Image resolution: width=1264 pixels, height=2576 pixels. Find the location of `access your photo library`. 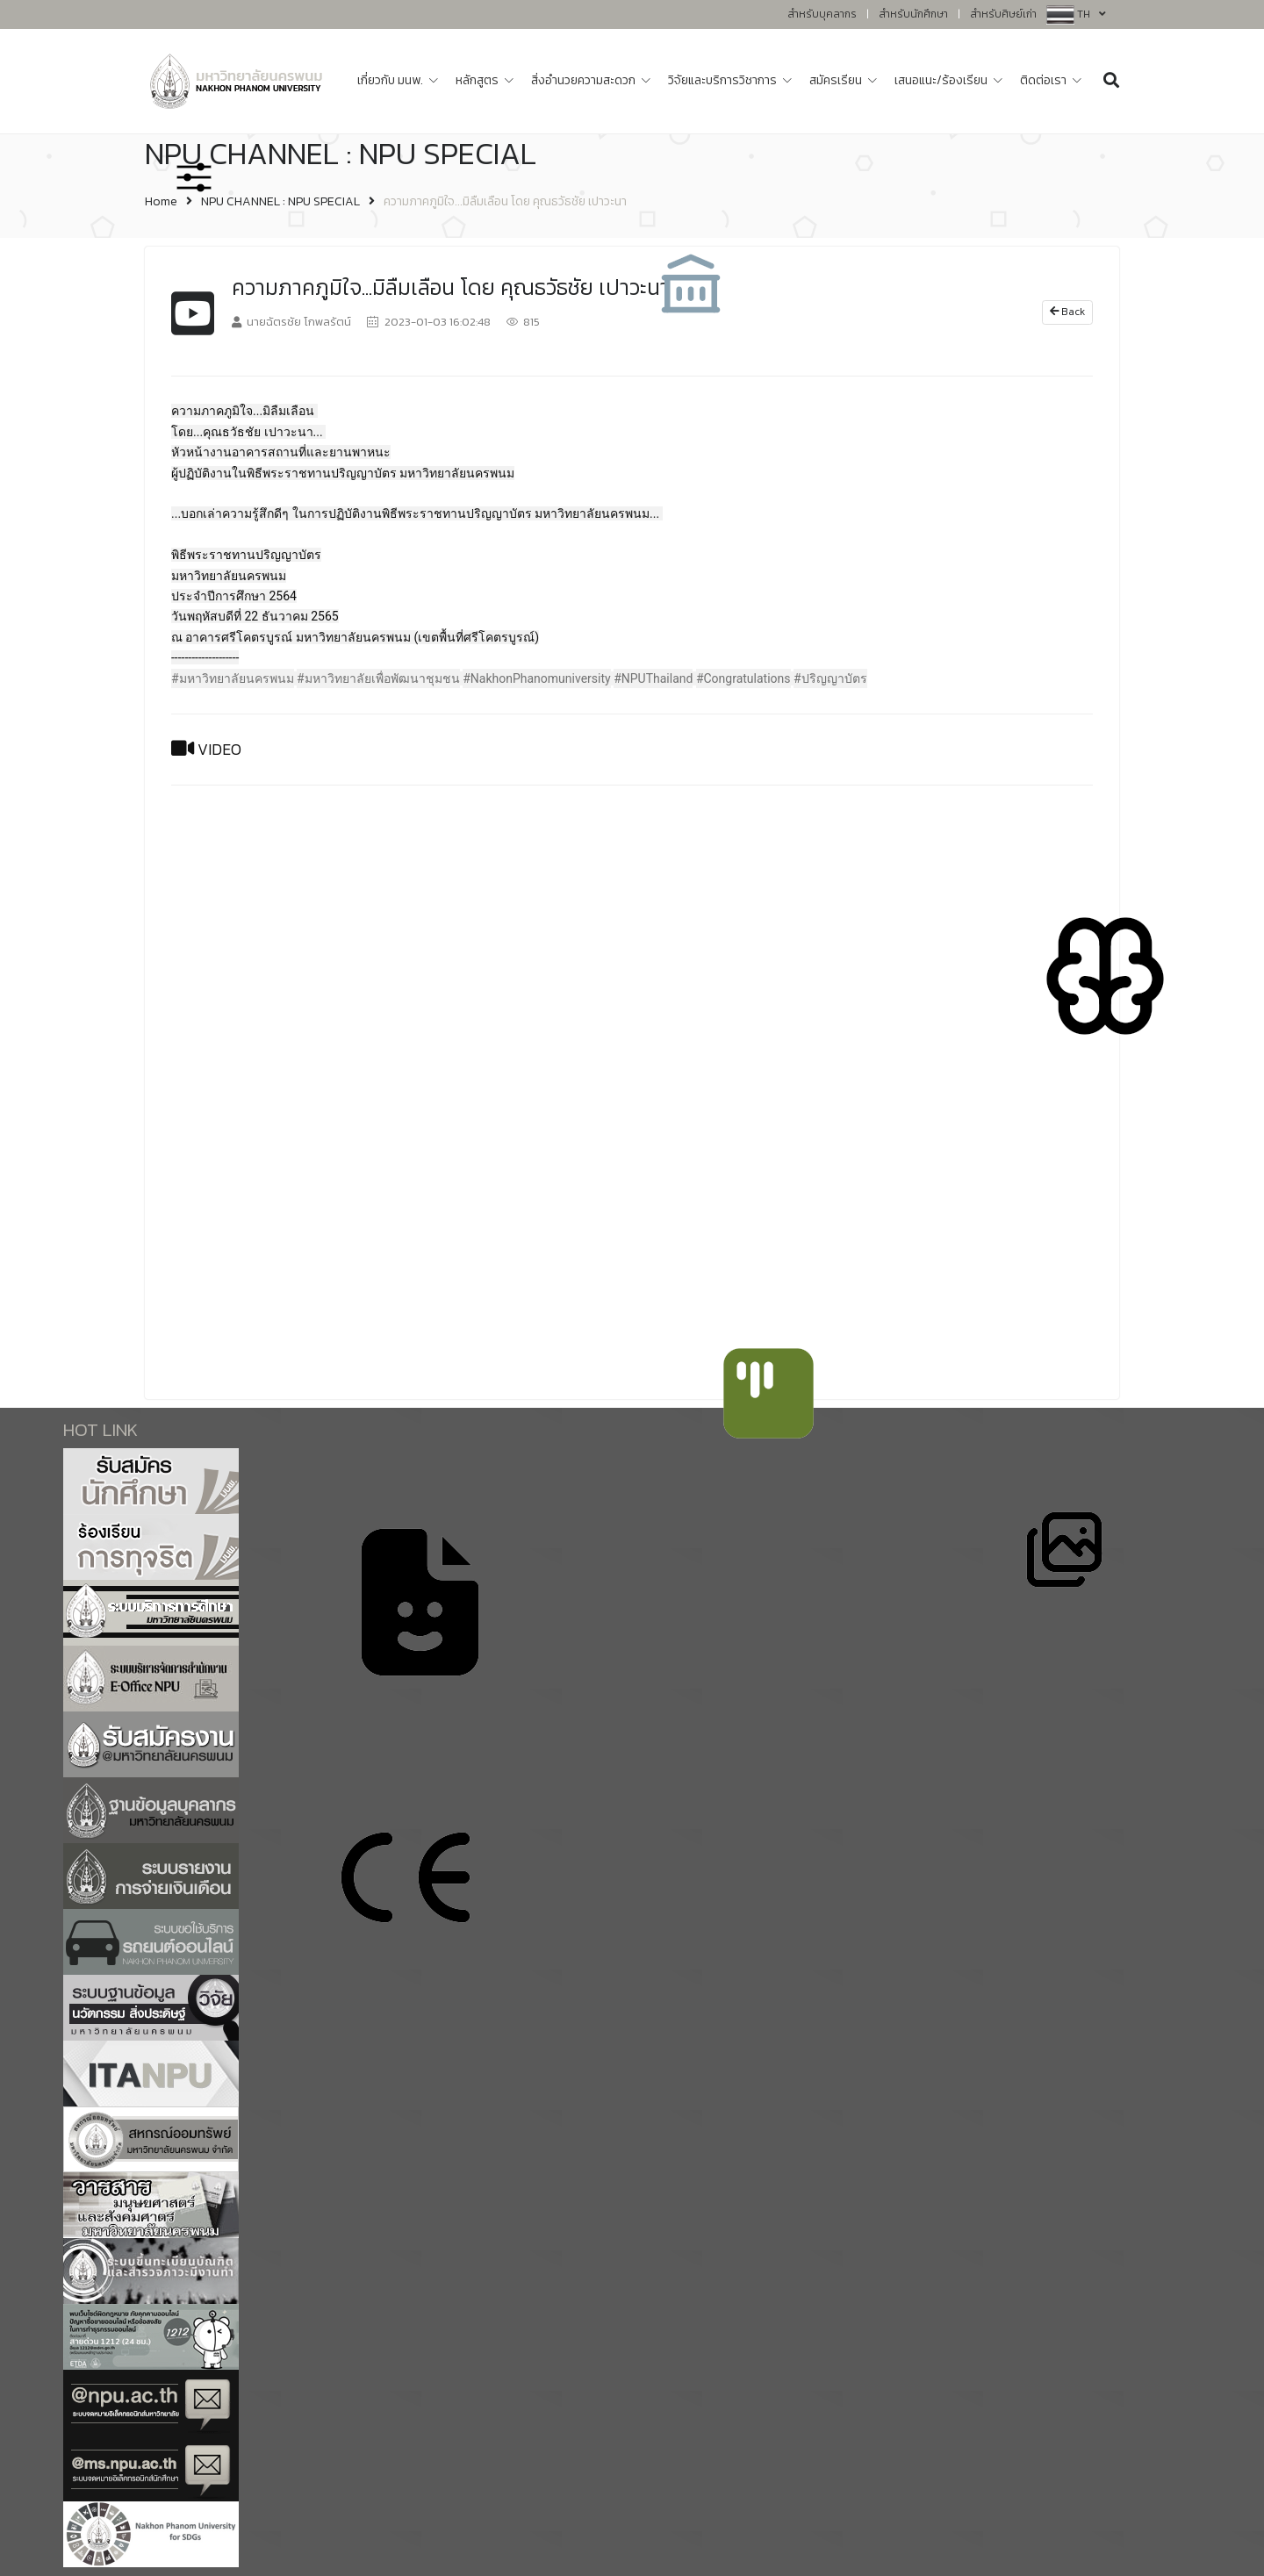

access your photo library is located at coordinates (1064, 1549).